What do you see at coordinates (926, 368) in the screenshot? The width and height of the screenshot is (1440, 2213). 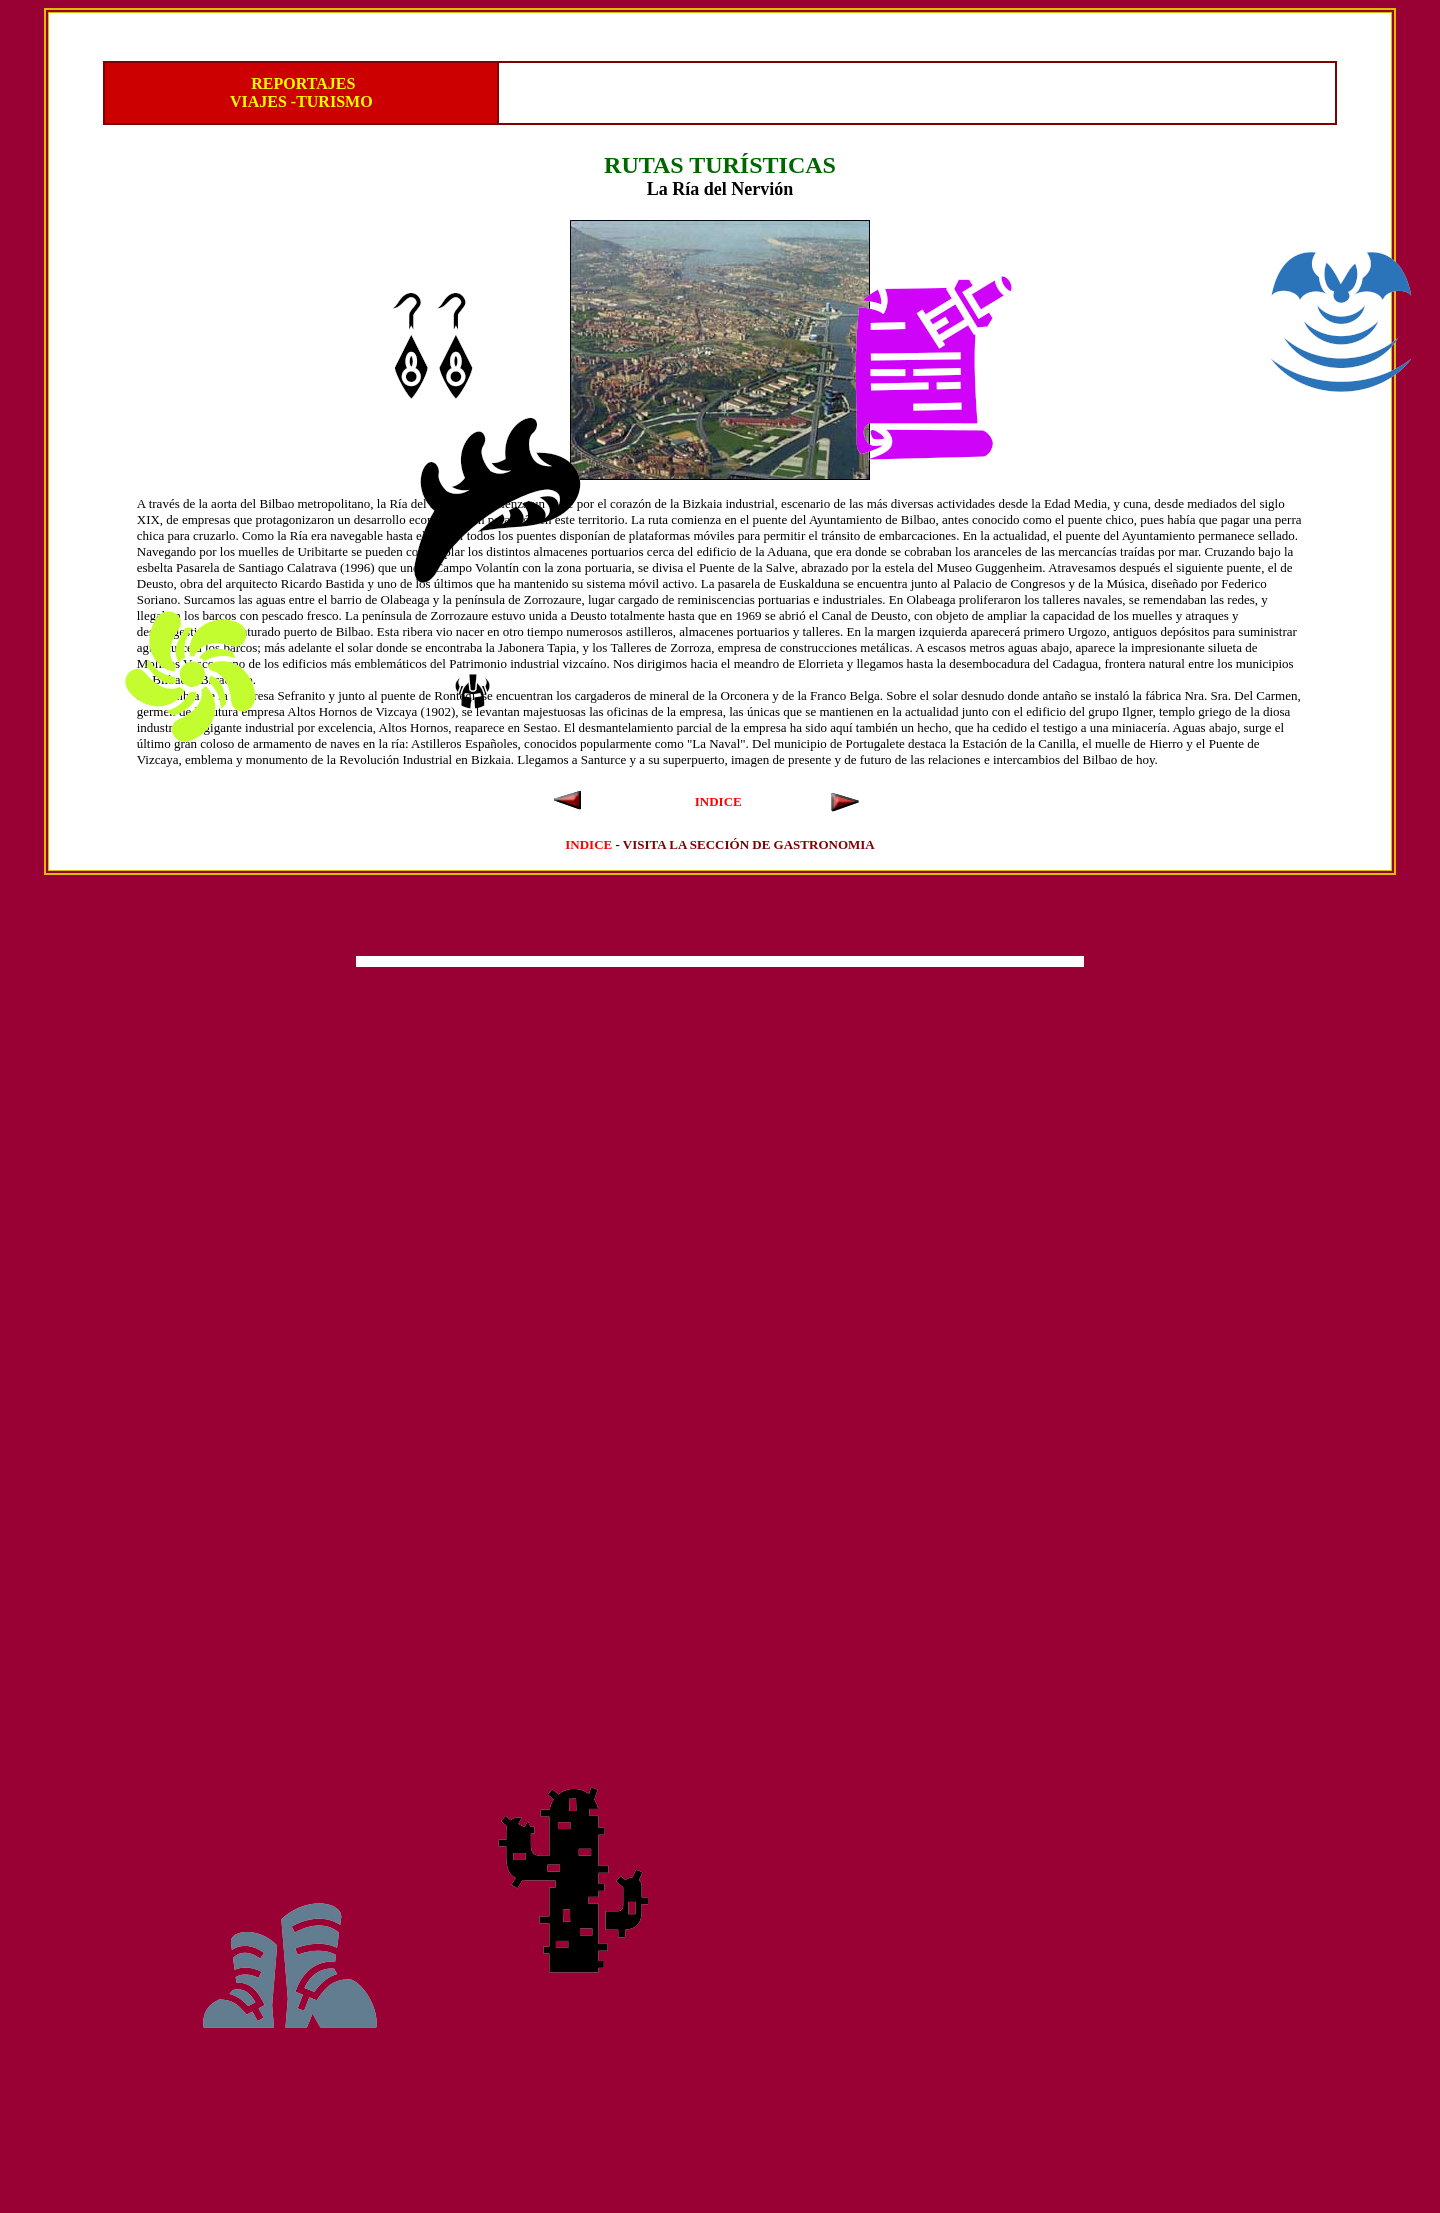 I see `pin or mark an important note` at bounding box center [926, 368].